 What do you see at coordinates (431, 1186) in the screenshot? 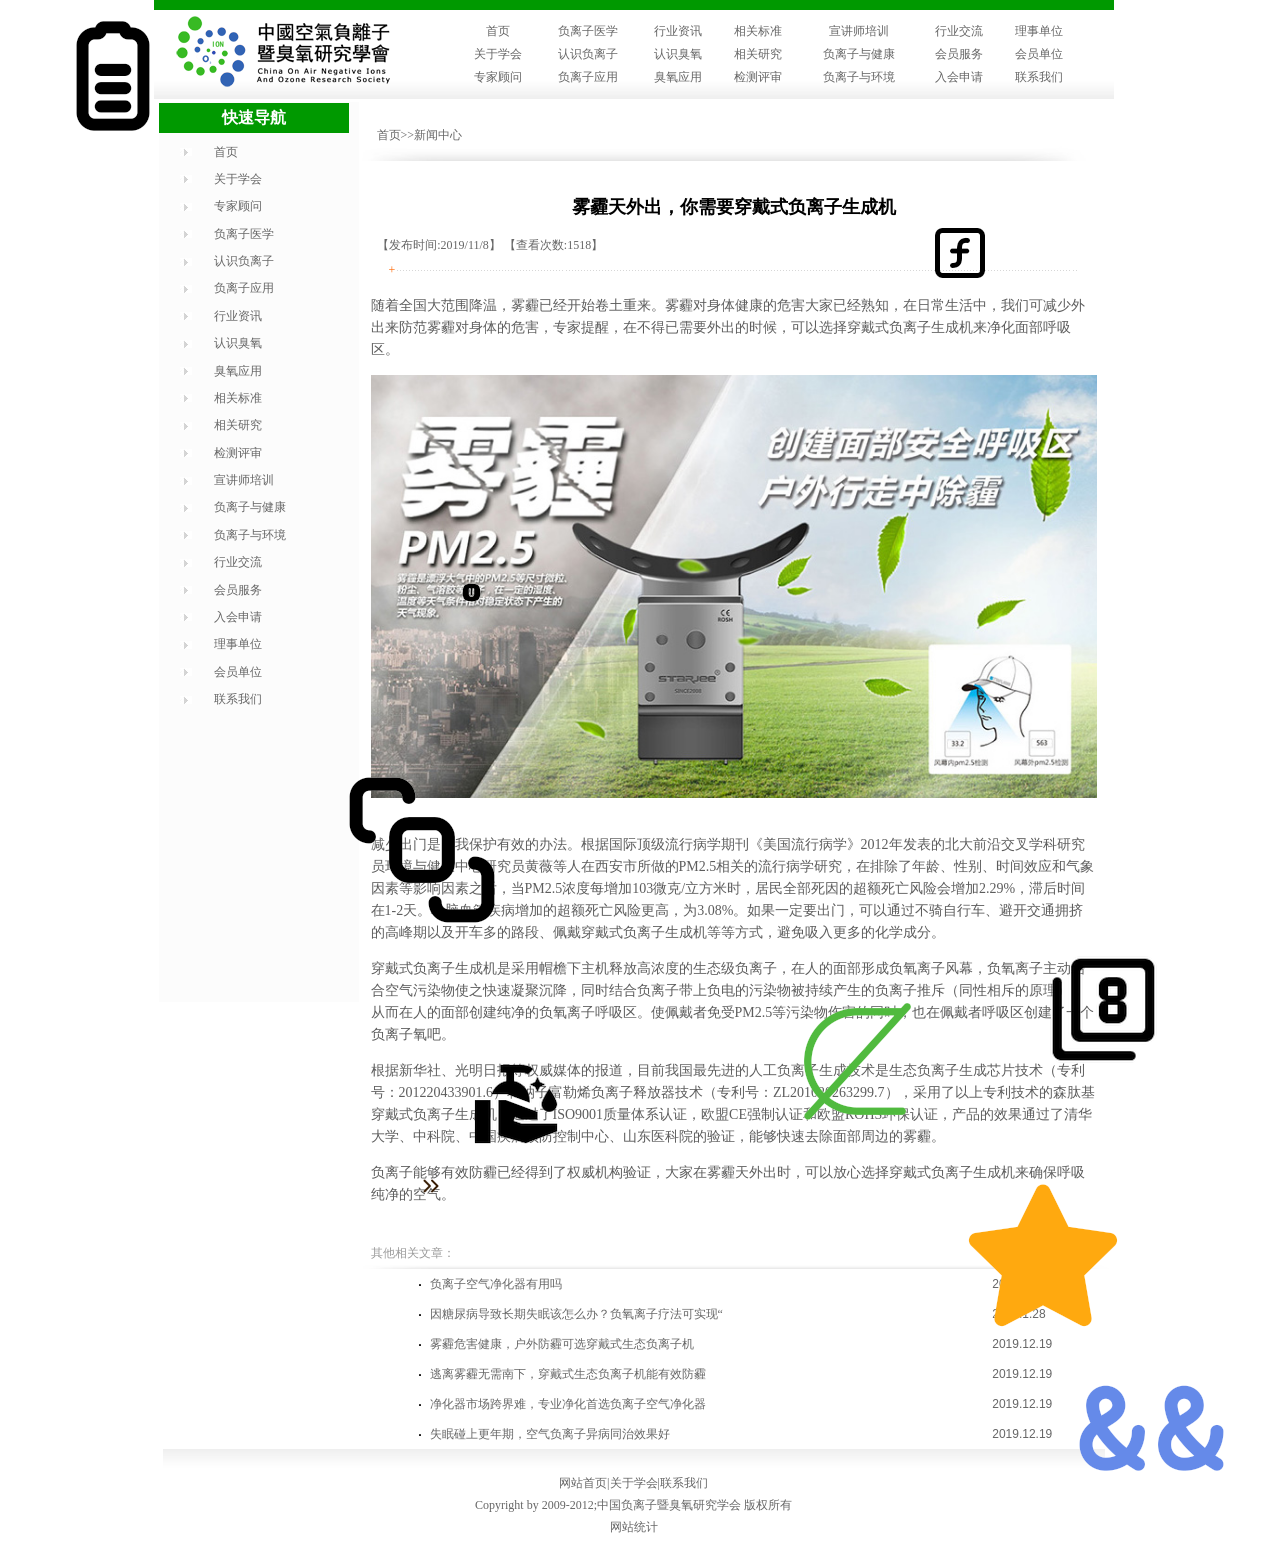
I see `skip forward or advance quickly` at bounding box center [431, 1186].